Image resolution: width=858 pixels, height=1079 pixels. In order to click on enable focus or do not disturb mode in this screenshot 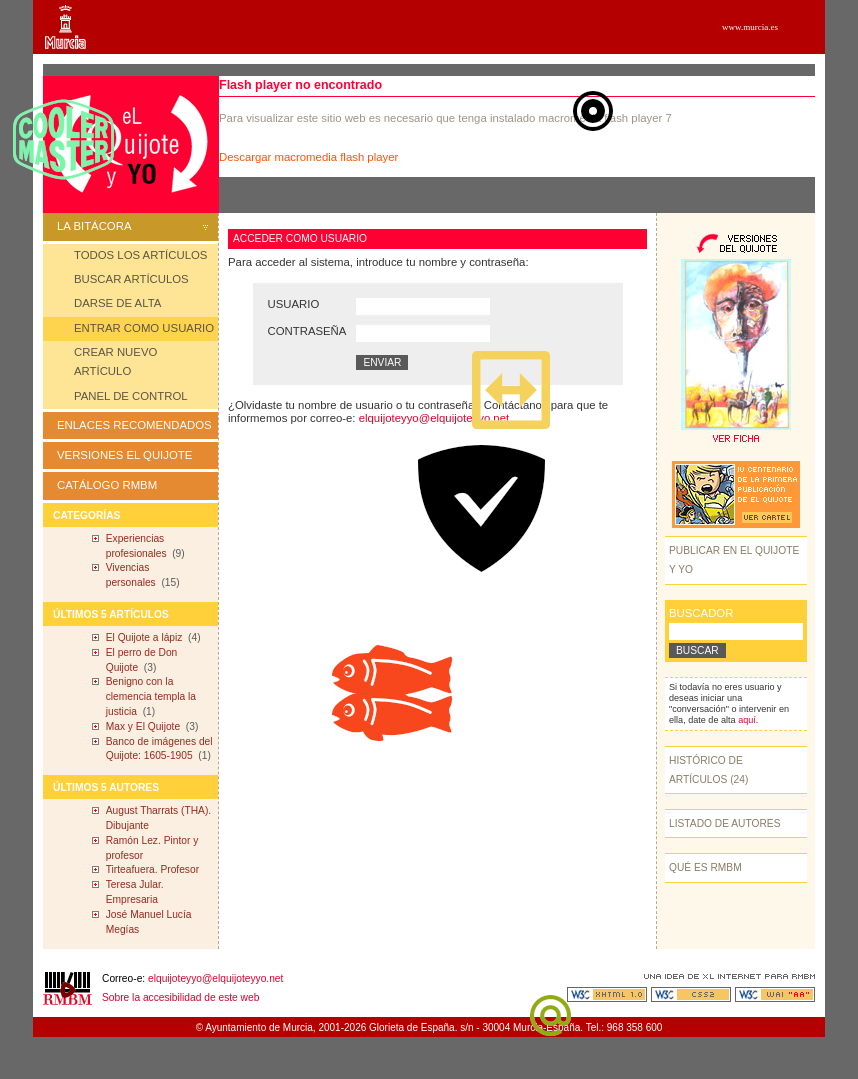, I will do `click(593, 111)`.